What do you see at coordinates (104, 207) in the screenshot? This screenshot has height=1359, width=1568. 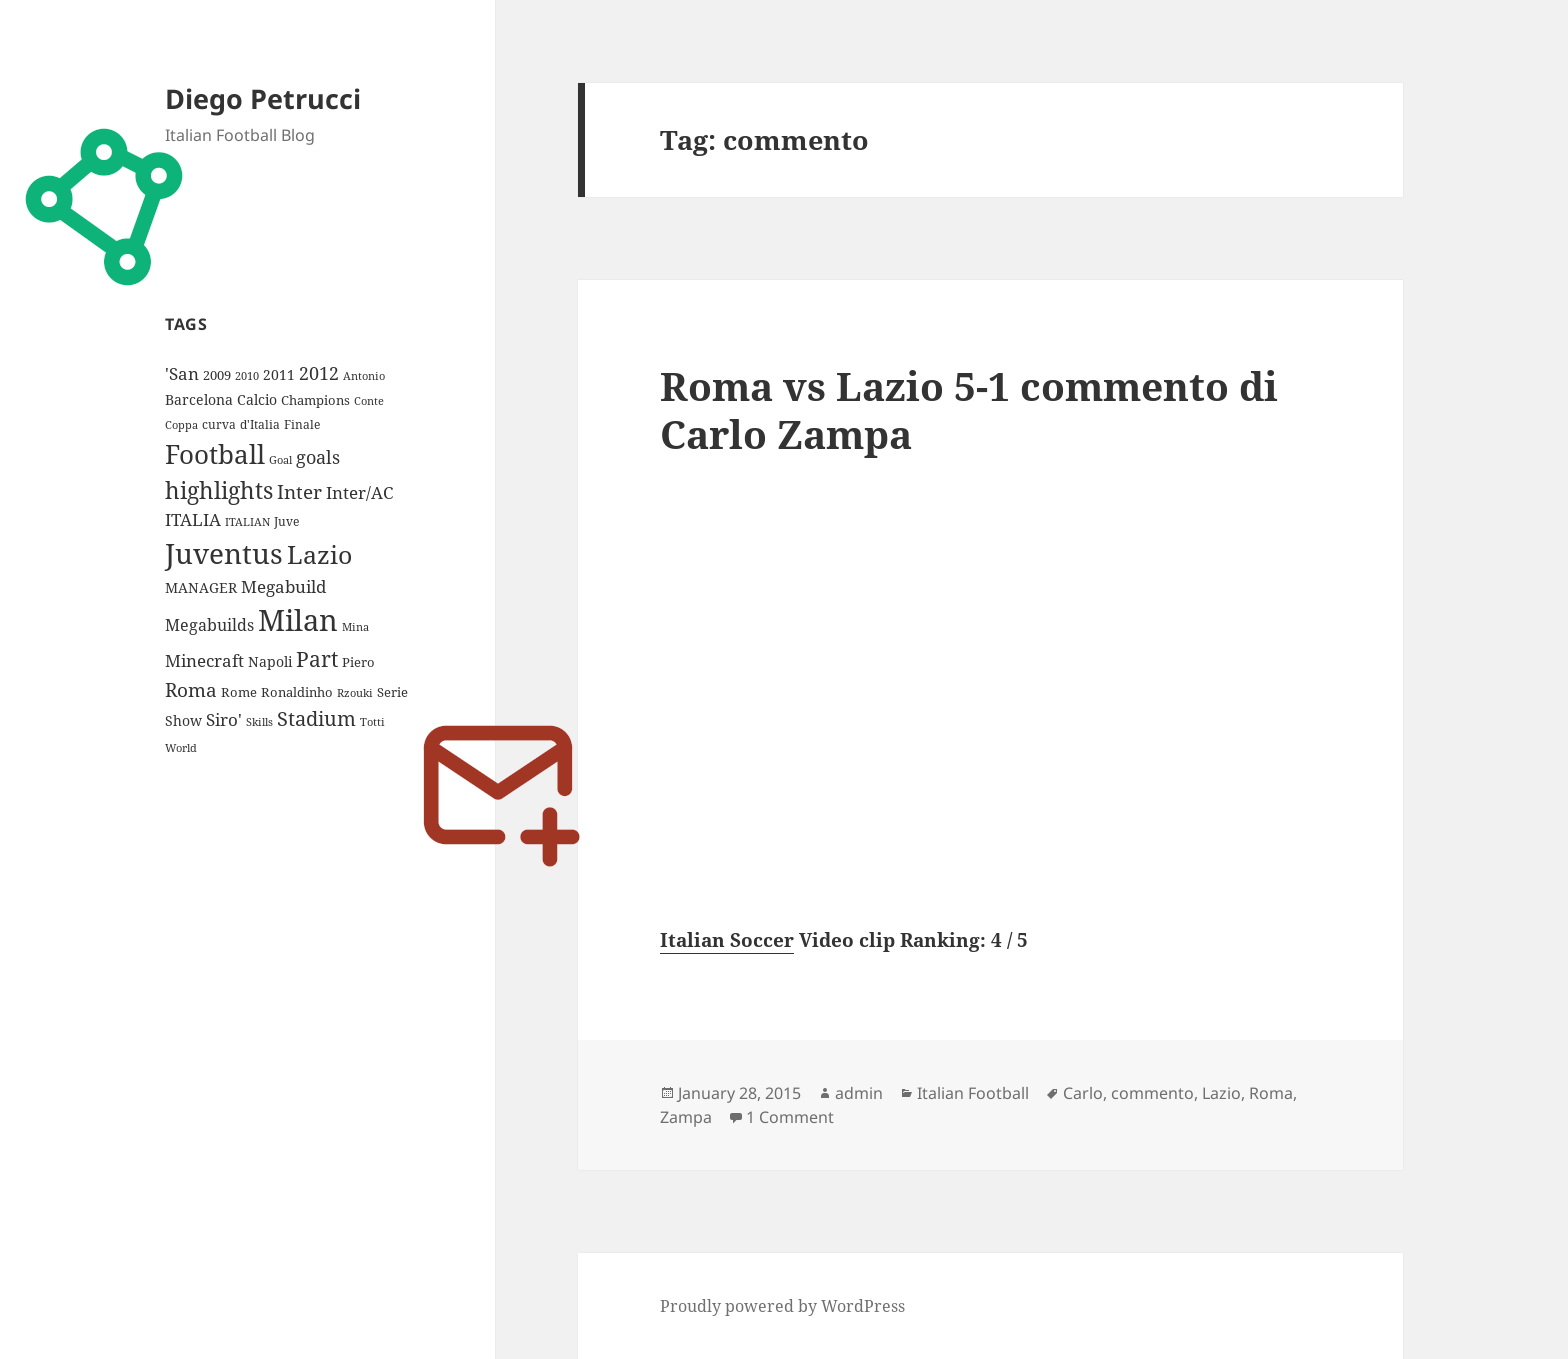 I see `create a polygon shape` at bounding box center [104, 207].